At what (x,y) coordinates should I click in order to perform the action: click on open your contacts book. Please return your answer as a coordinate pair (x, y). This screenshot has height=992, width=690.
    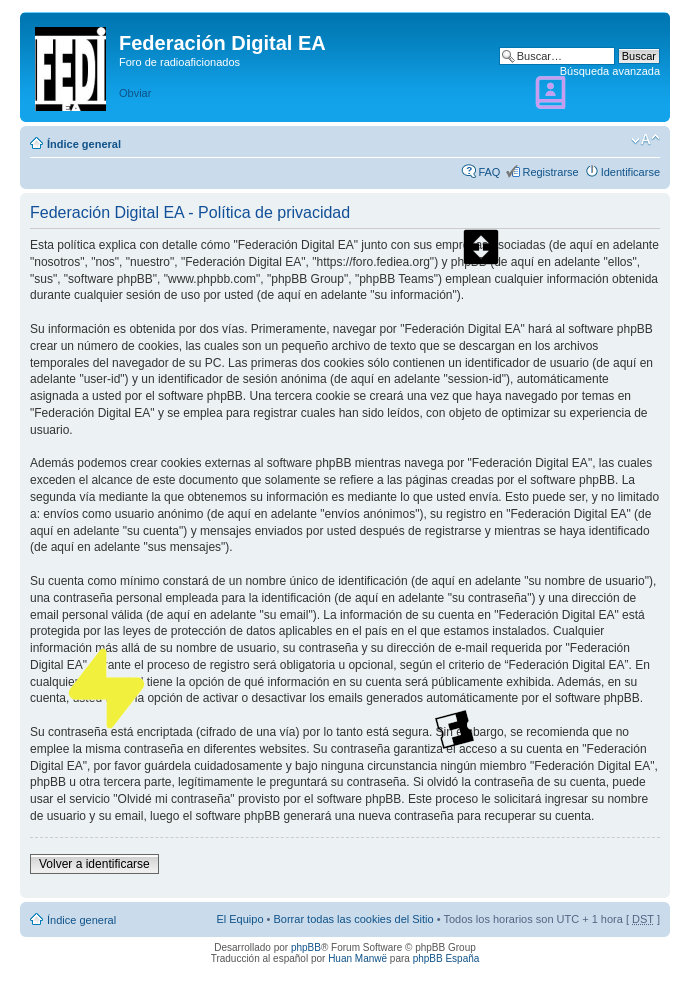
    Looking at the image, I should click on (550, 92).